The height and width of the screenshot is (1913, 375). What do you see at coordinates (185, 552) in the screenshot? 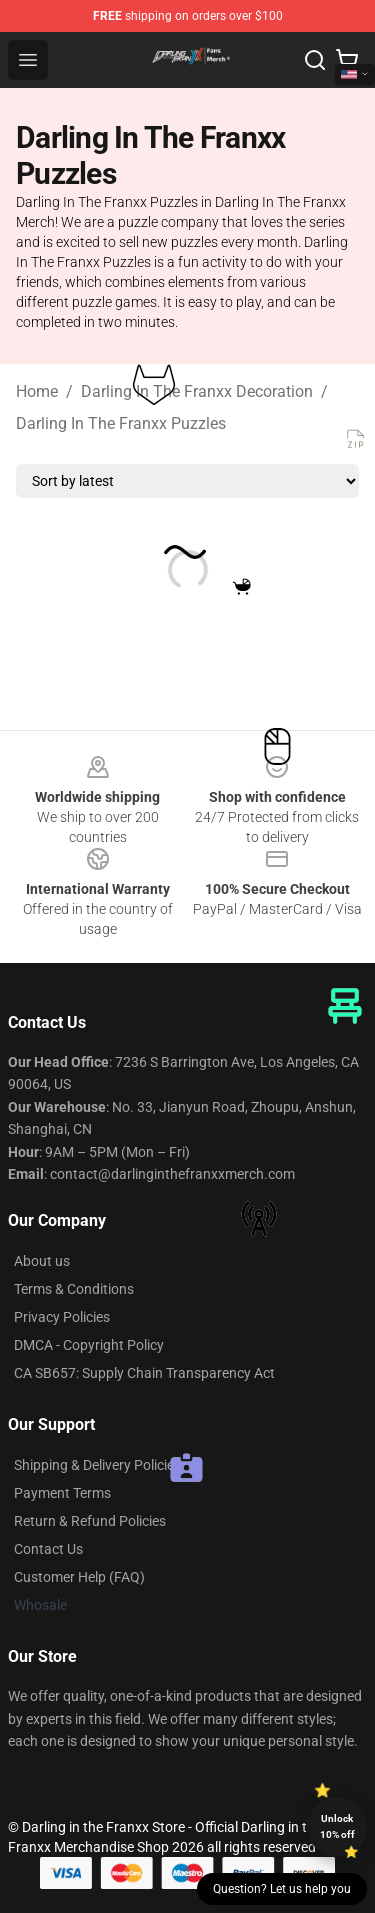
I see `indicates approximate or similar value` at bounding box center [185, 552].